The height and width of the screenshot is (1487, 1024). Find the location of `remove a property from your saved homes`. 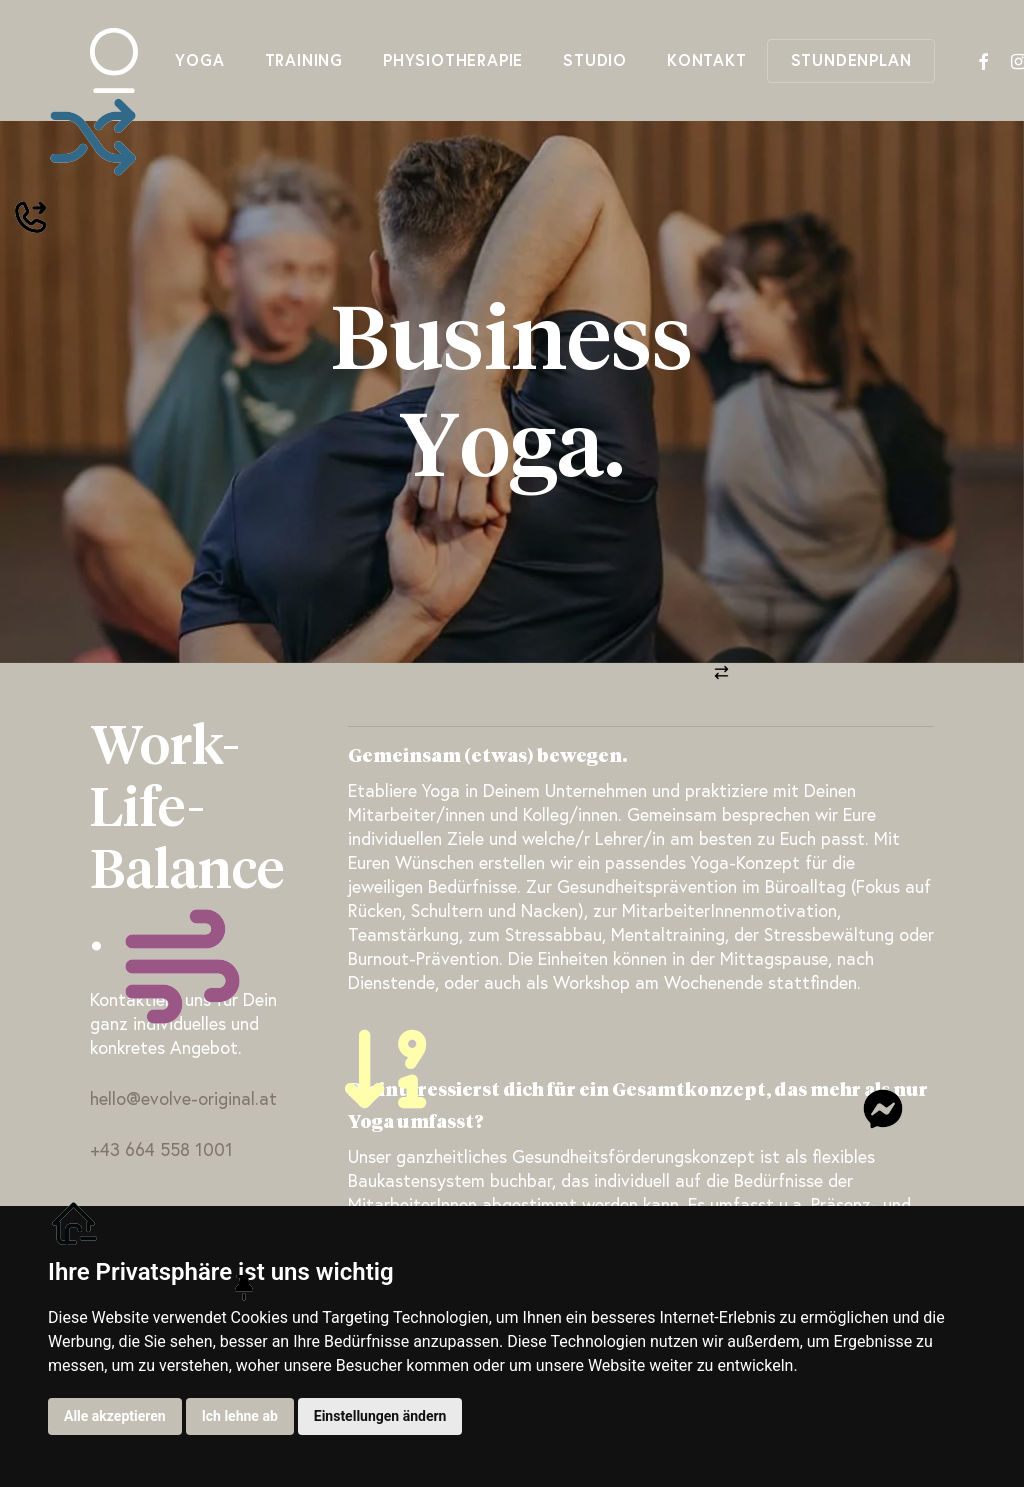

remove a property from your saved homes is located at coordinates (73, 1223).